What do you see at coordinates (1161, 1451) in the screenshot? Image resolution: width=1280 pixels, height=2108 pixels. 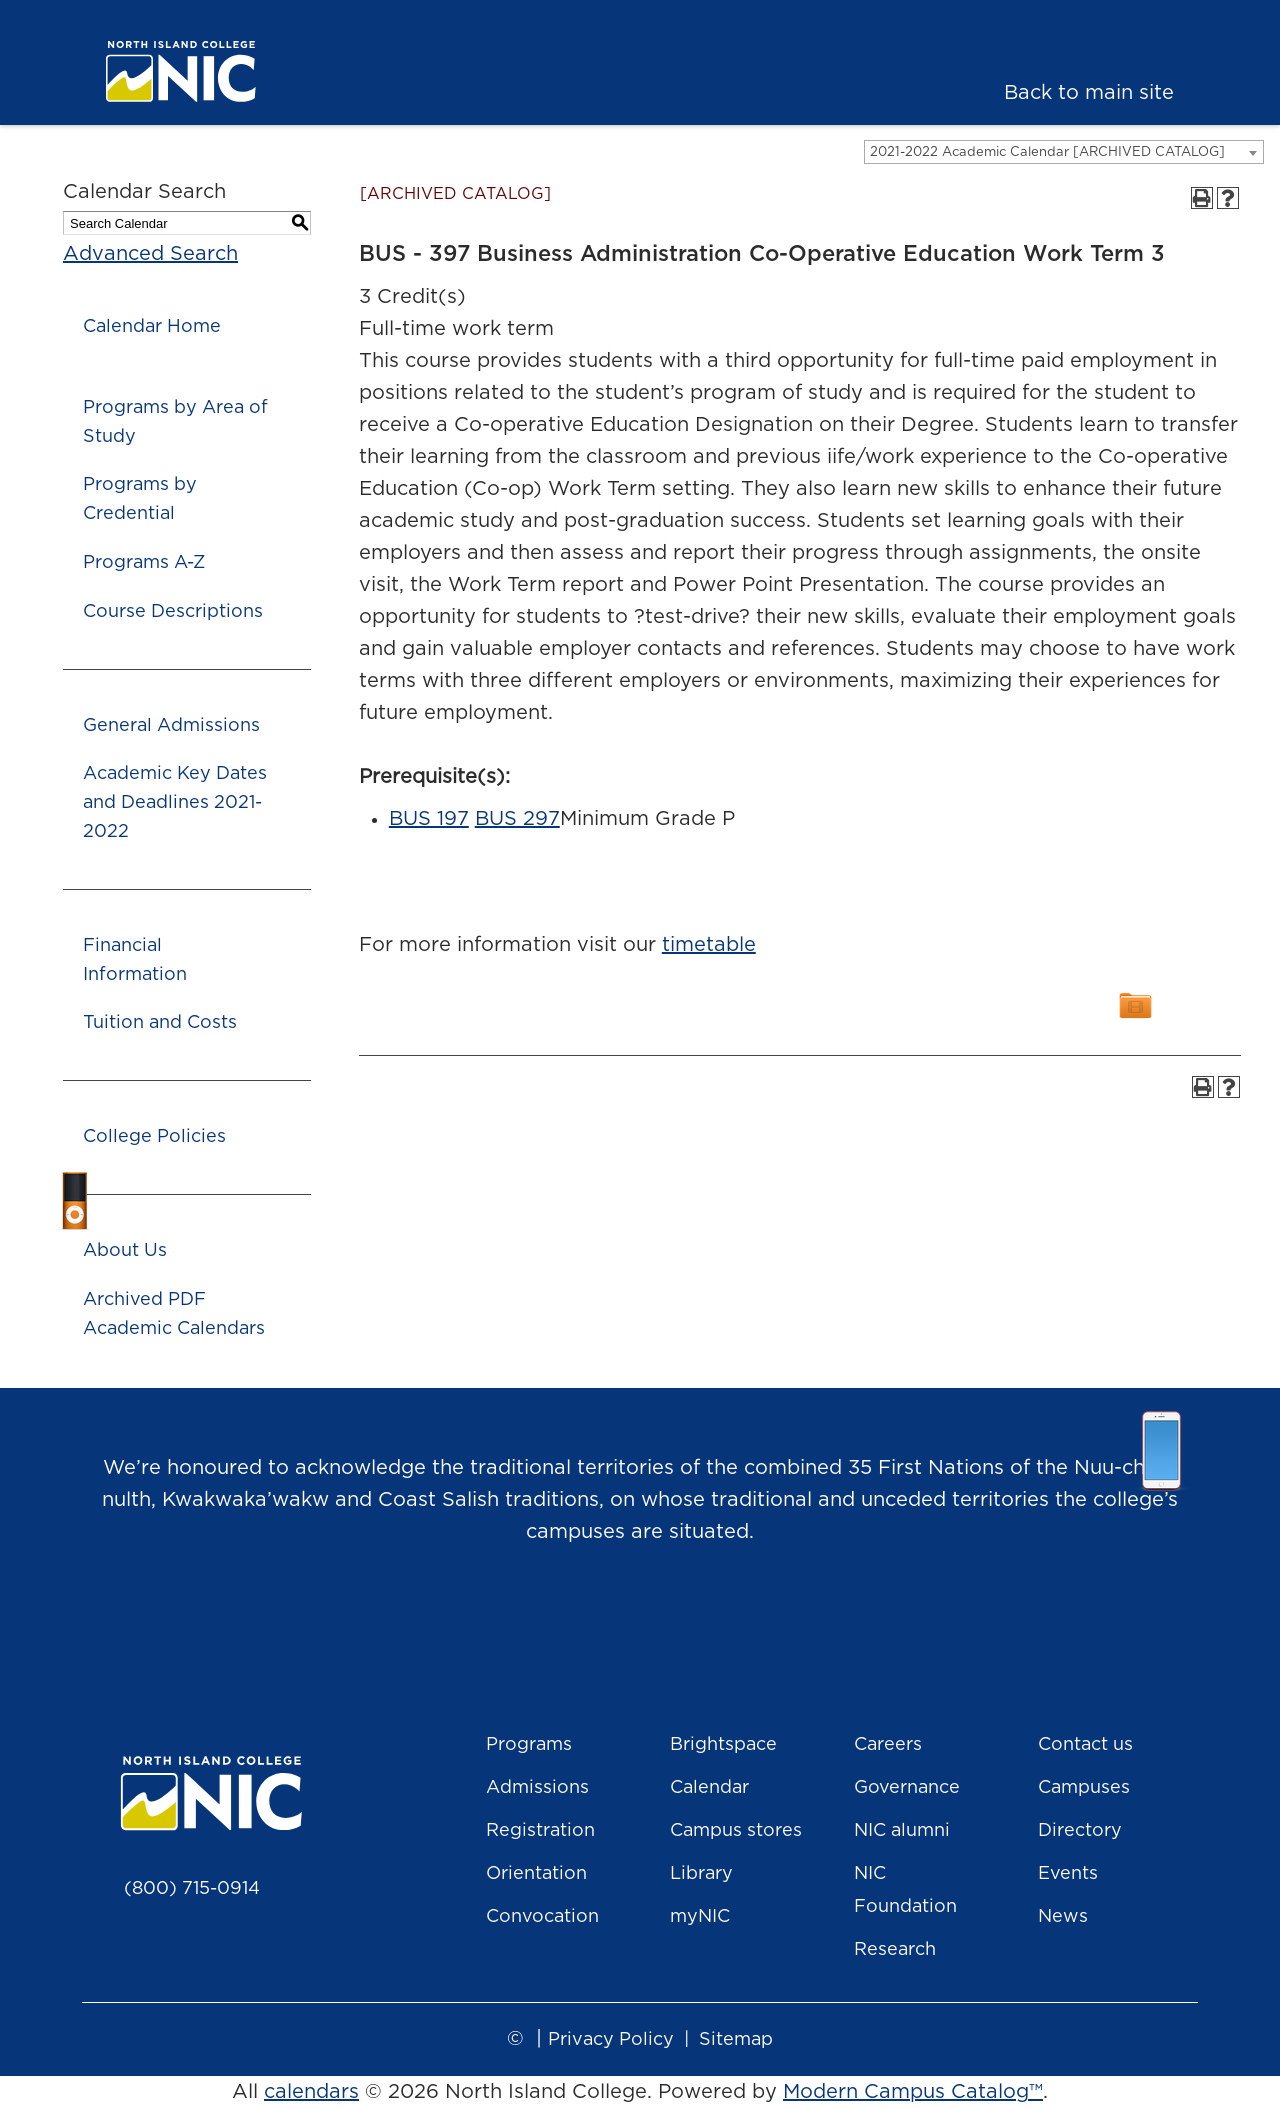 I see `indicates a connected iPhone device` at bounding box center [1161, 1451].